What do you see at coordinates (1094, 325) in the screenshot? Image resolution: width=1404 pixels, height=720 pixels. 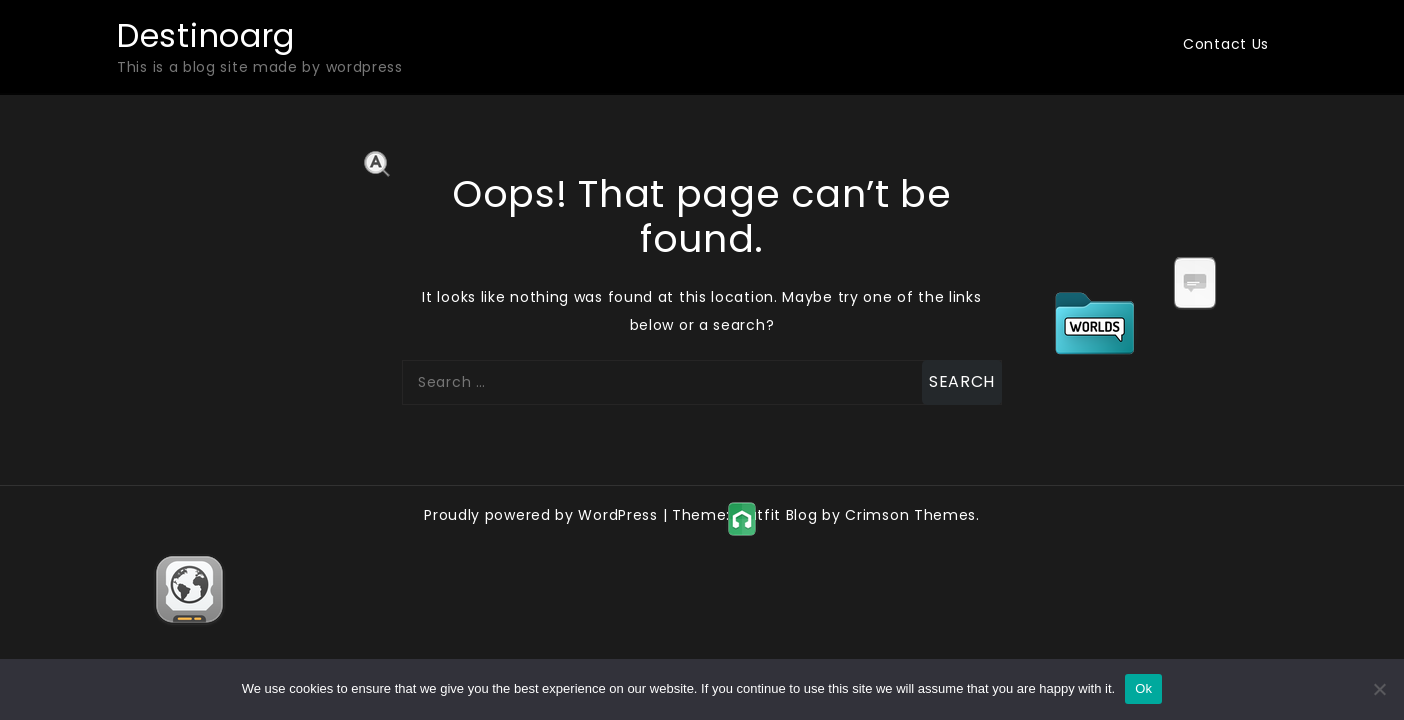 I see `open vrchat worlds folder` at bounding box center [1094, 325].